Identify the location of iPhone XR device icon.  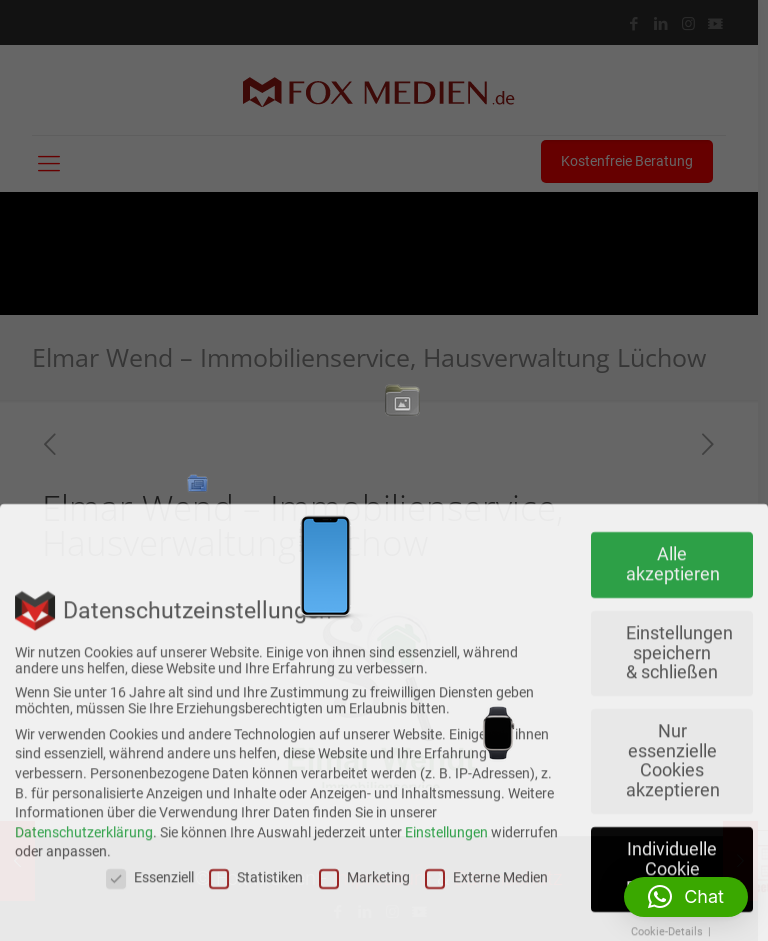
(325, 567).